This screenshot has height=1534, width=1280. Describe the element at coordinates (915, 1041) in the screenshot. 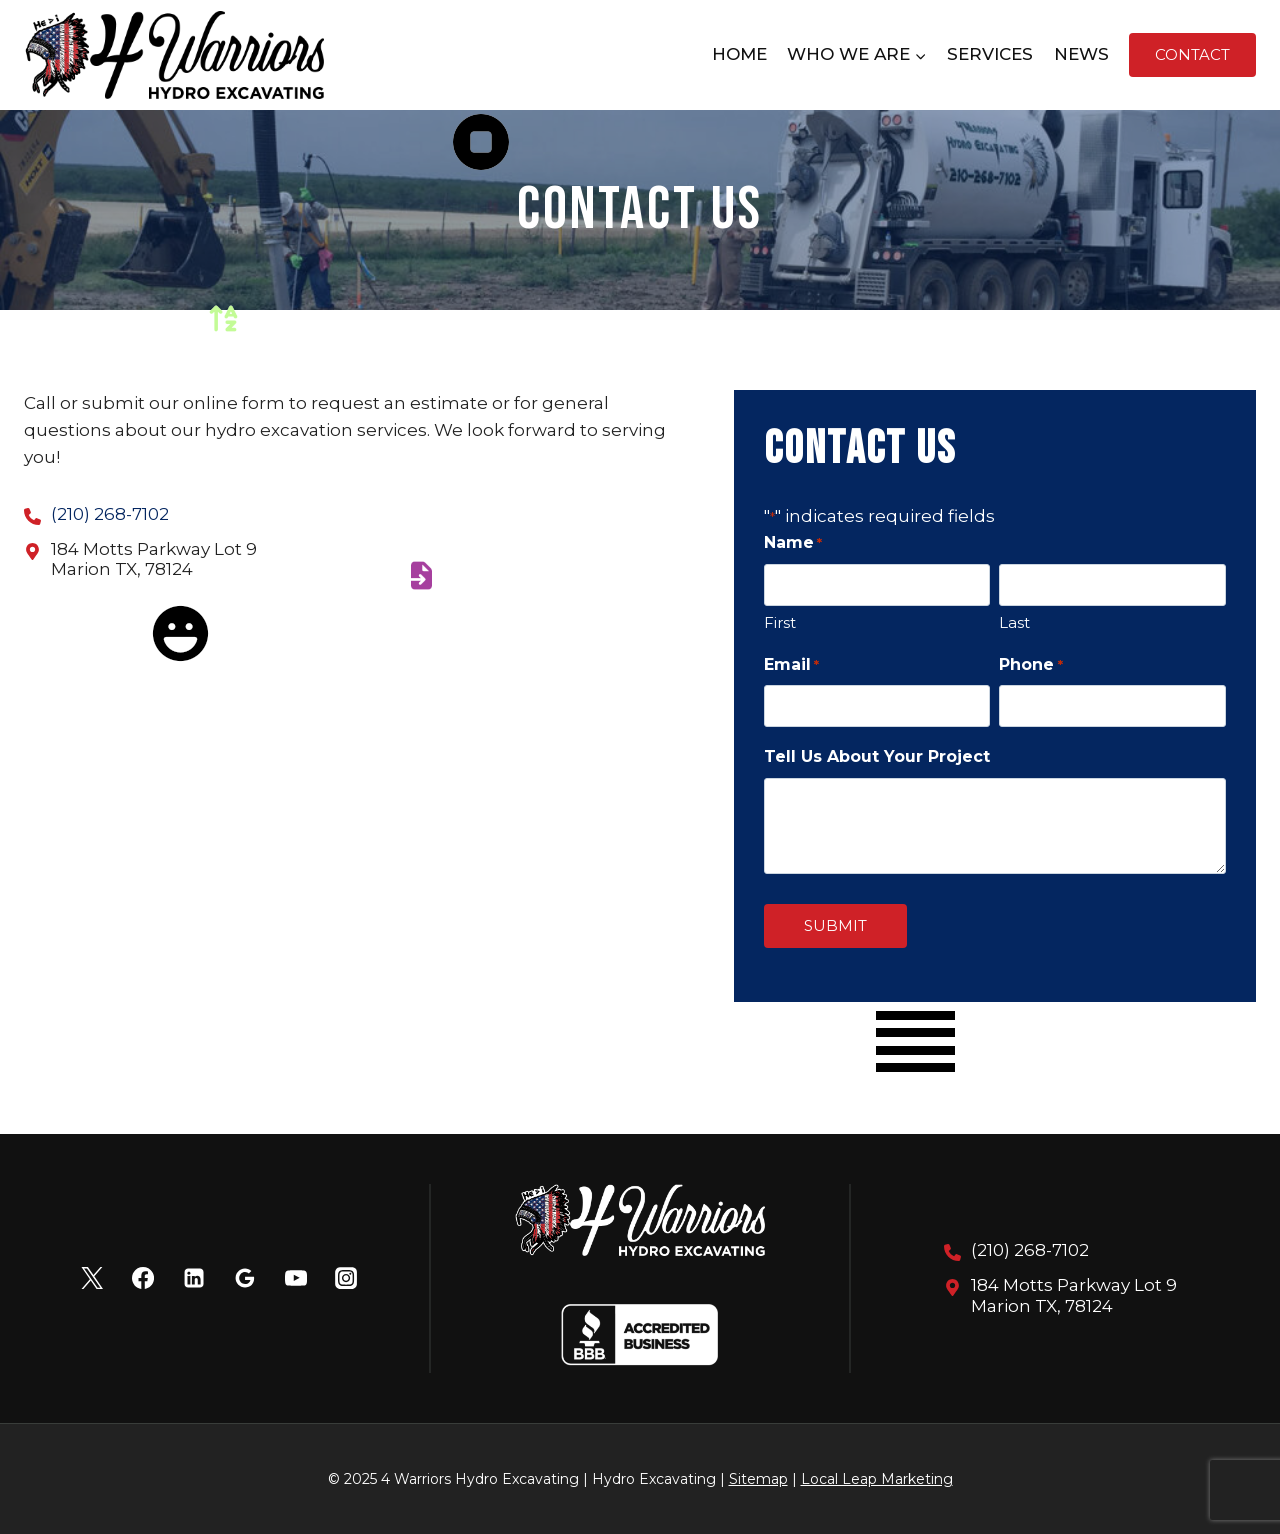

I see `open navigation menu` at that location.